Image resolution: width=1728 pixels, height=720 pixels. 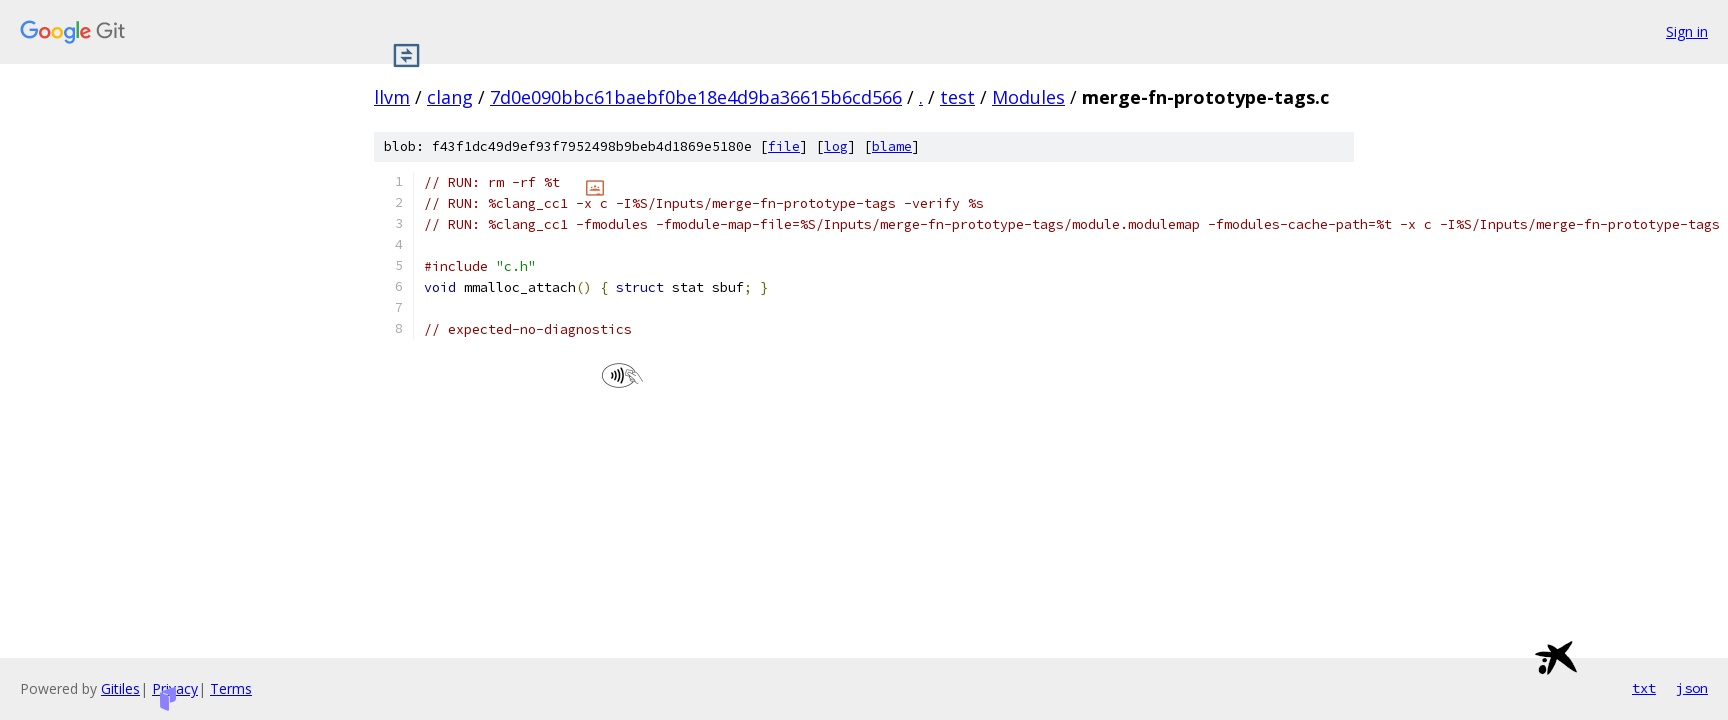 What do you see at coordinates (1556, 658) in the screenshot?
I see `open the CaixaBank mobile banking app` at bounding box center [1556, 658].